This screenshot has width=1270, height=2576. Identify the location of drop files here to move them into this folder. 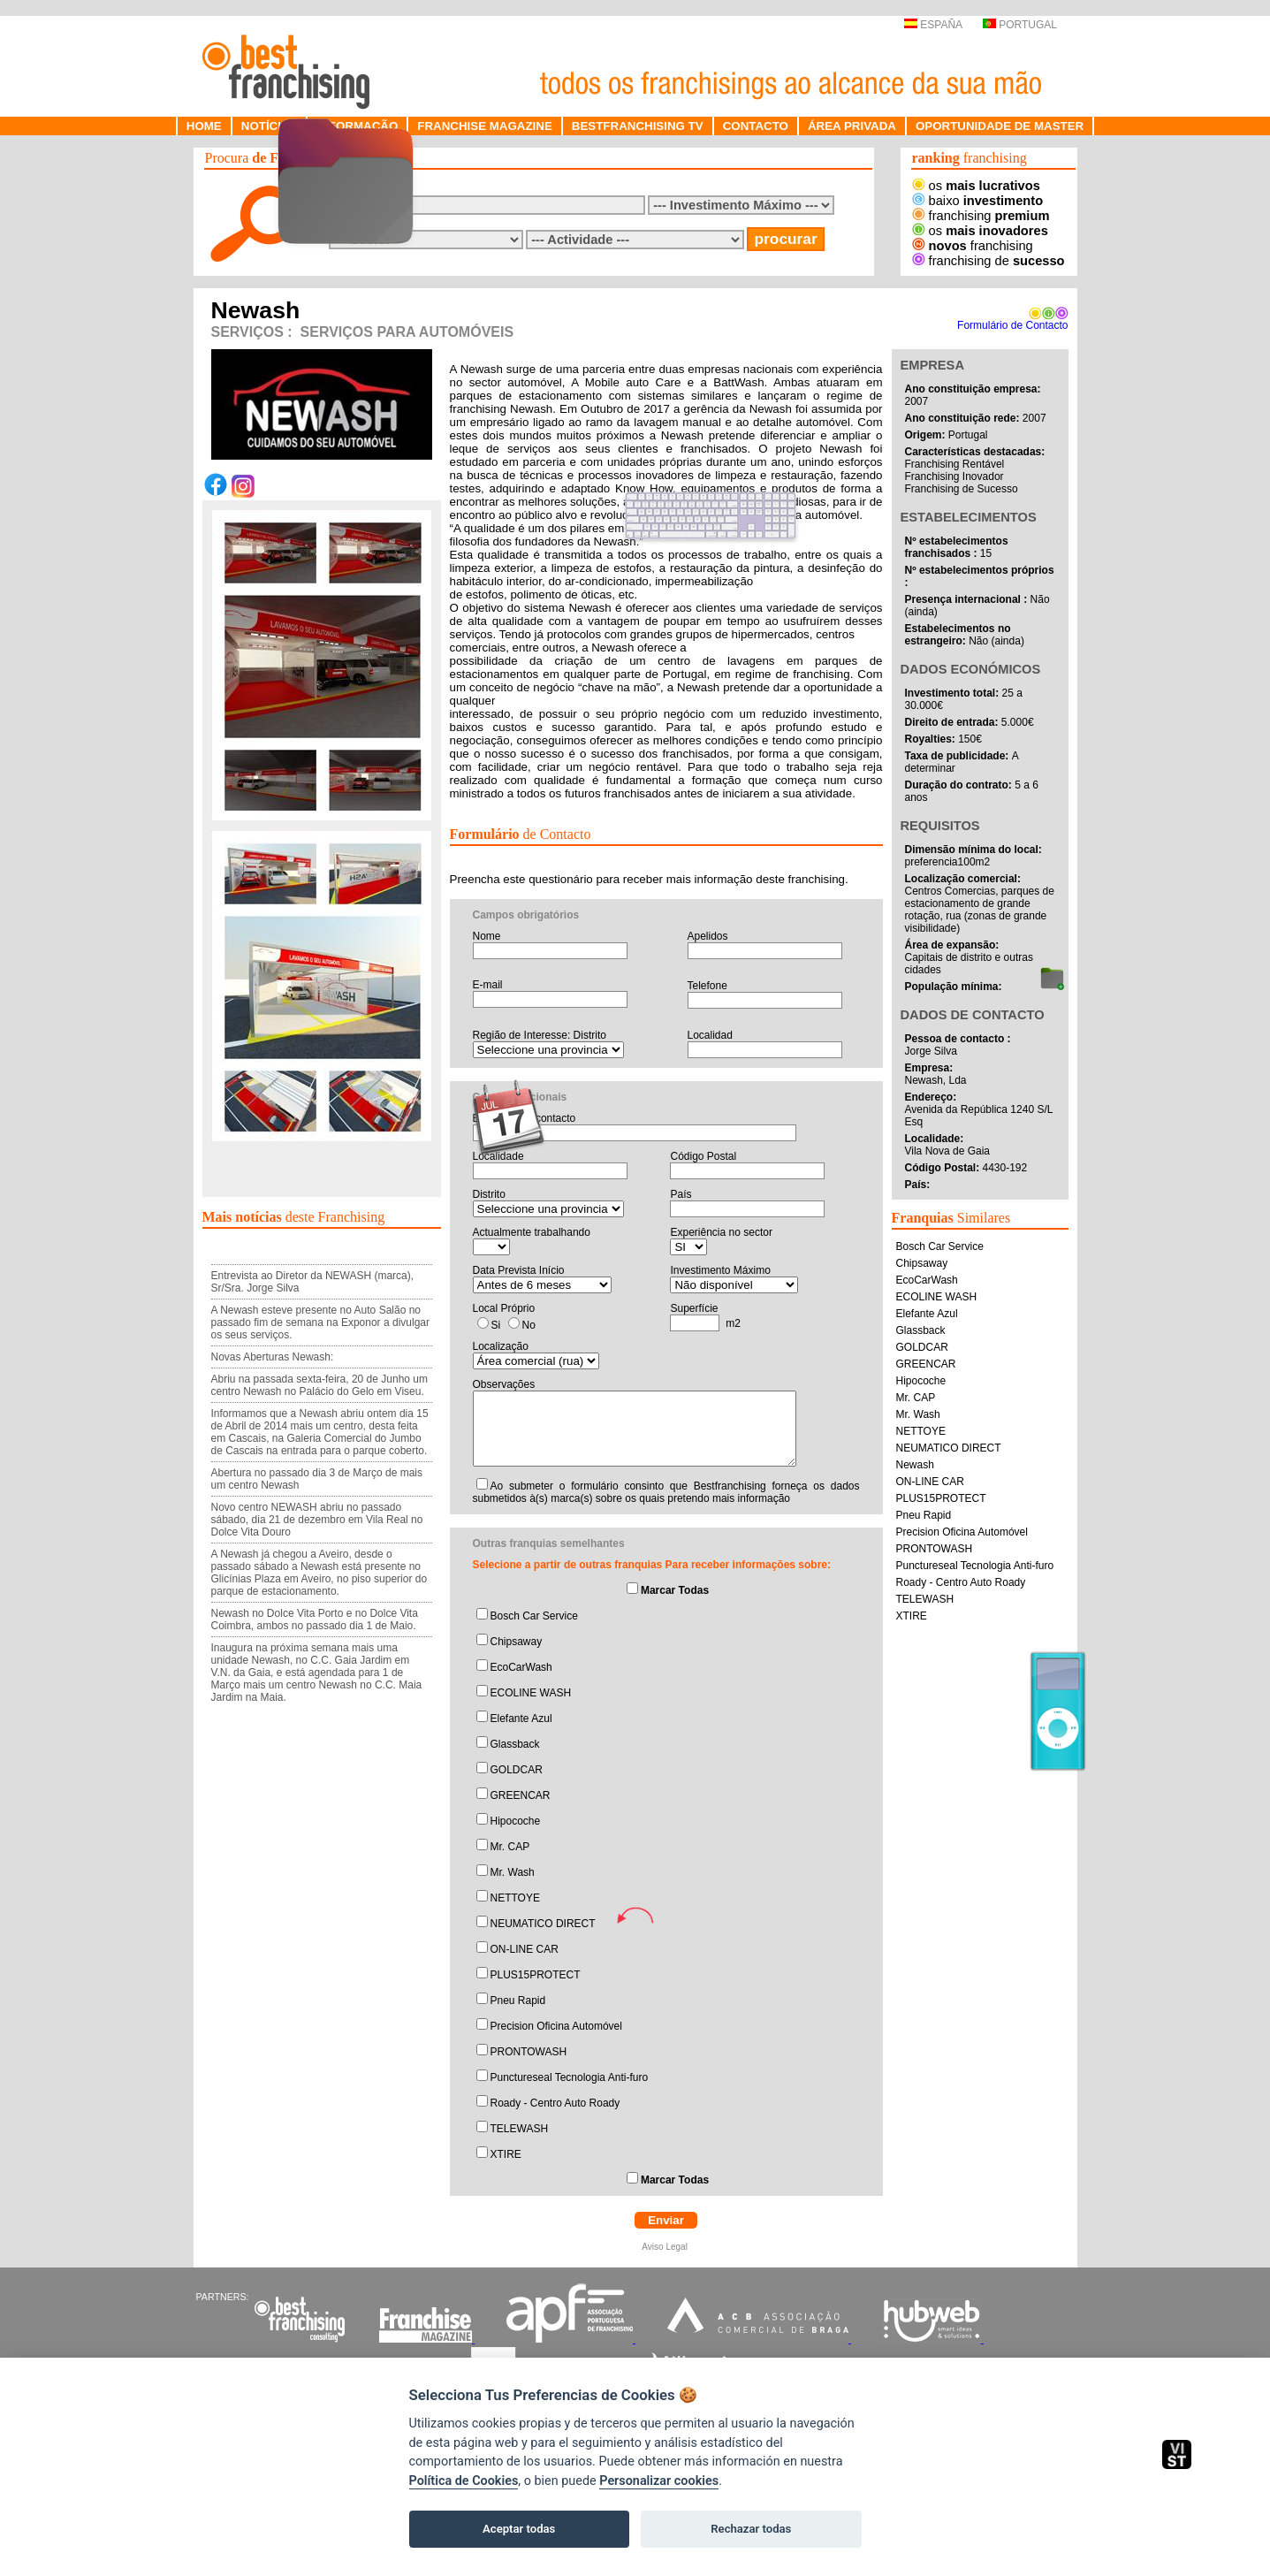
(346, 181).